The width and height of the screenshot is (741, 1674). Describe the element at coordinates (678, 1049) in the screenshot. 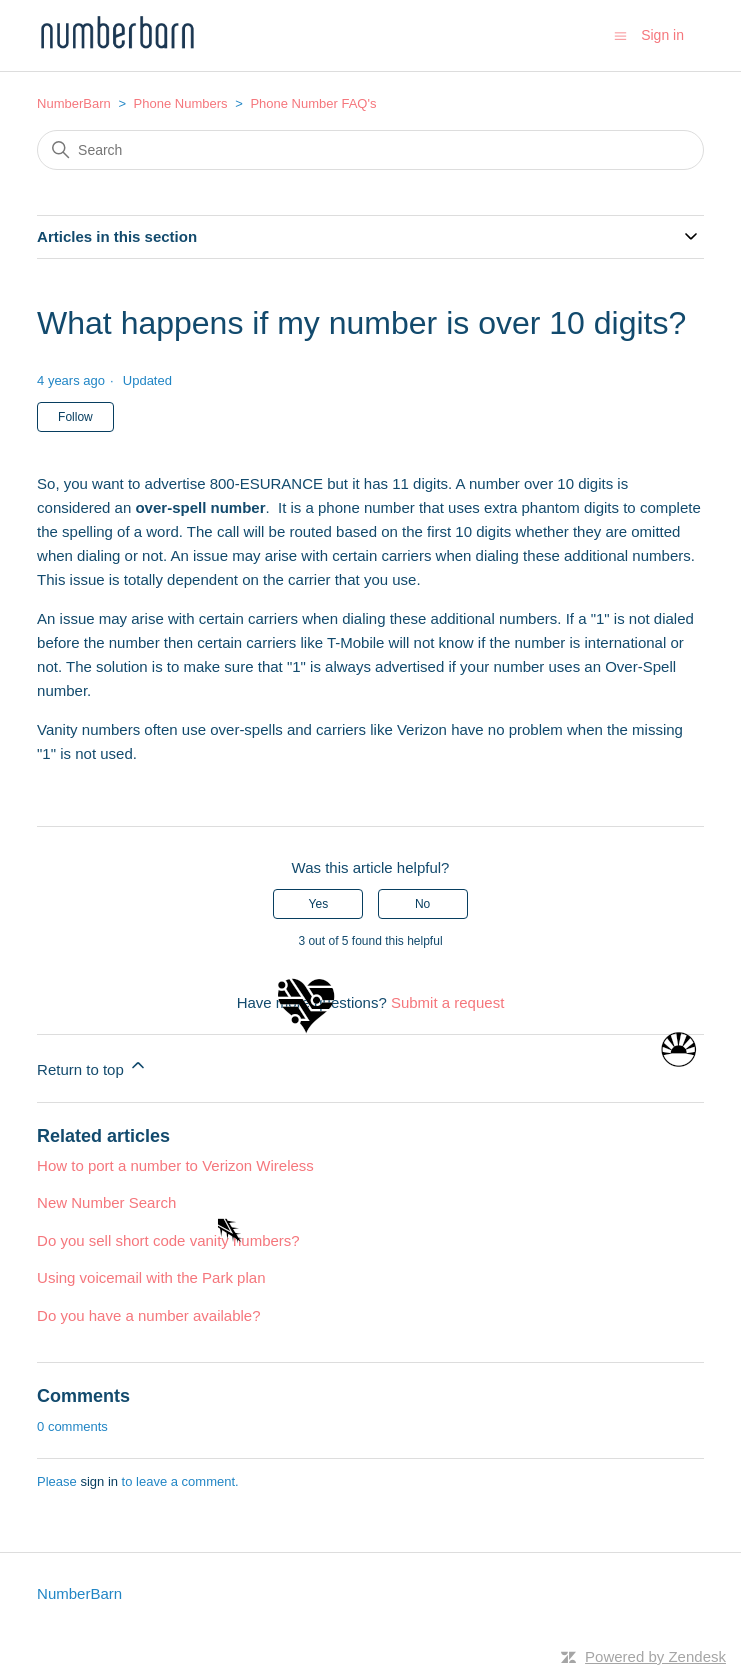

I see `indicates morning or sunrise time setting` at that location.